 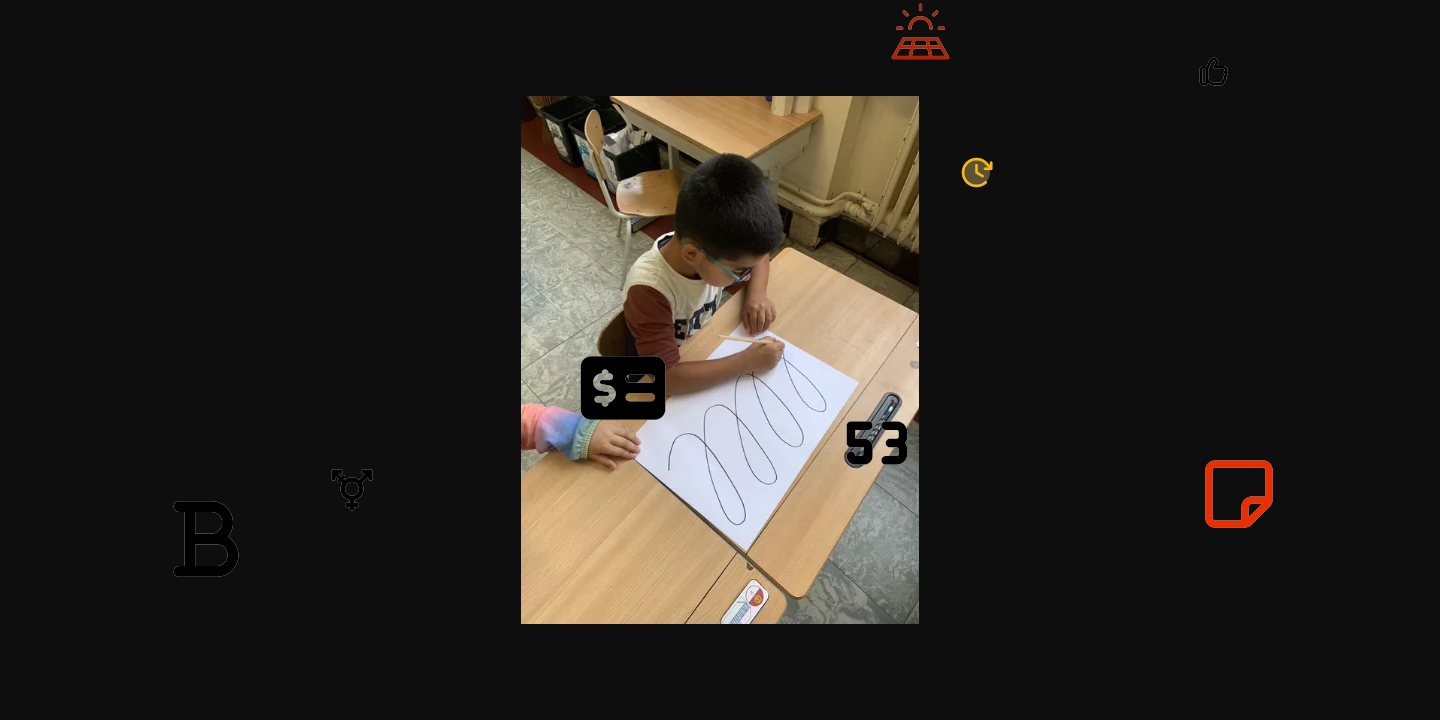 What do you see at coordinates (877, 443) in the screenshot?
I see `displays the number 53 as a label or counter` at bounding box center [877, 443].